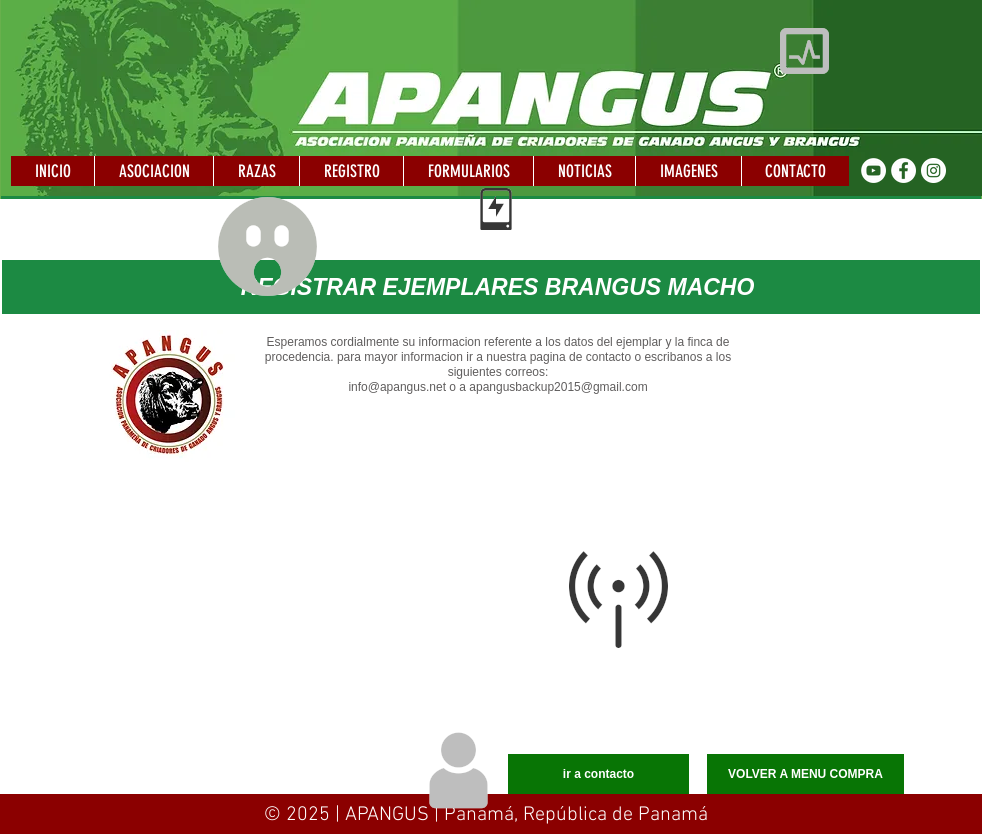 The image size is (982, 834). What do you see at coordinates (267, 246) in the screenshot?
I see `surprised reaction emoji` at bounding box center [267, 246].